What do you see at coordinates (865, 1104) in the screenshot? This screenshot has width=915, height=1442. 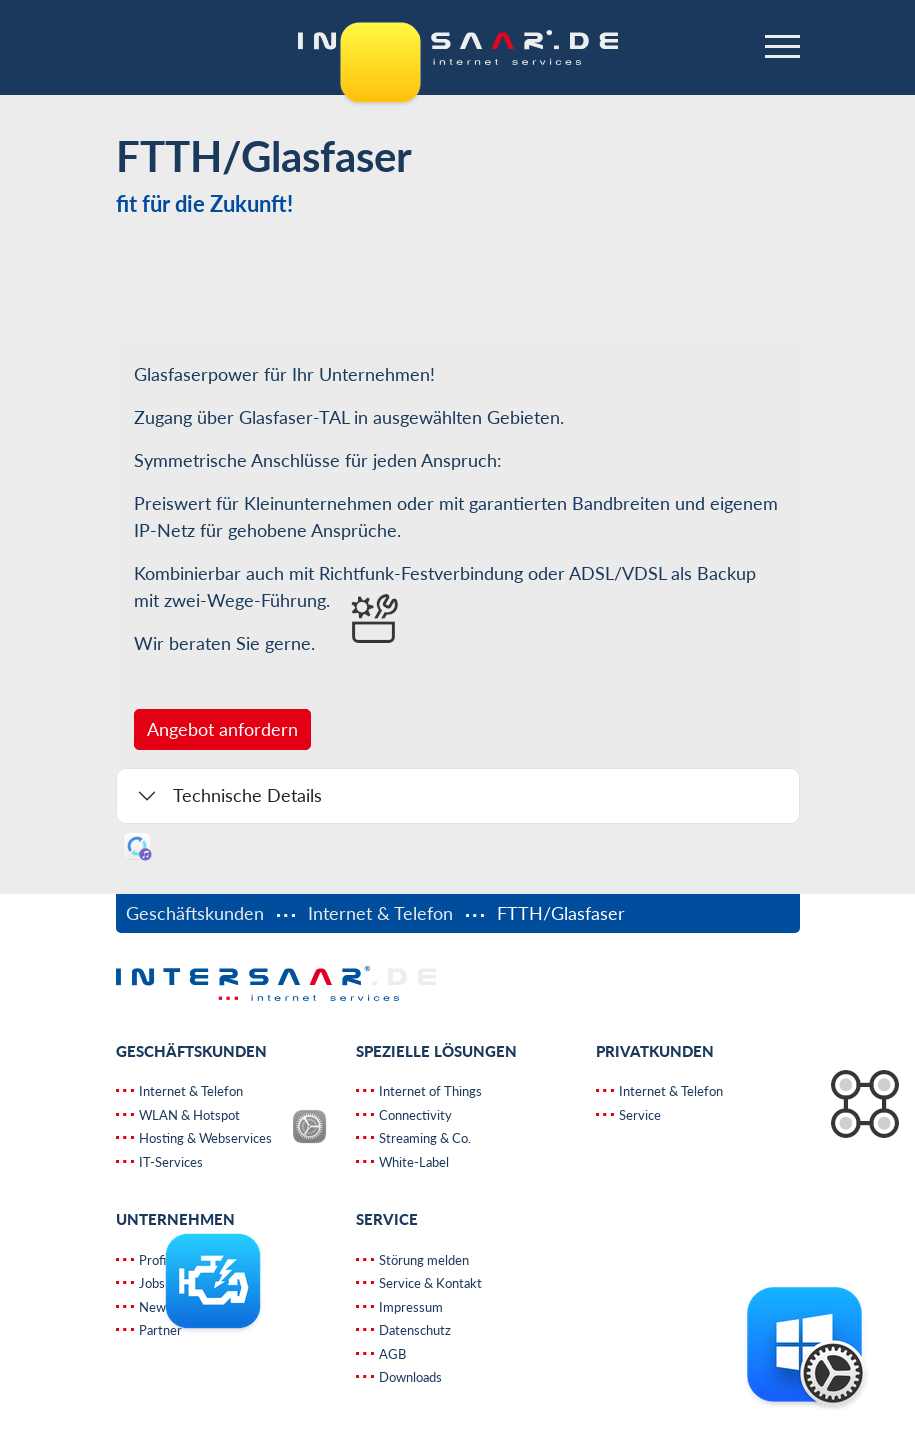 I see `configure hot corners behavior` at bounding box center [865, 1104].